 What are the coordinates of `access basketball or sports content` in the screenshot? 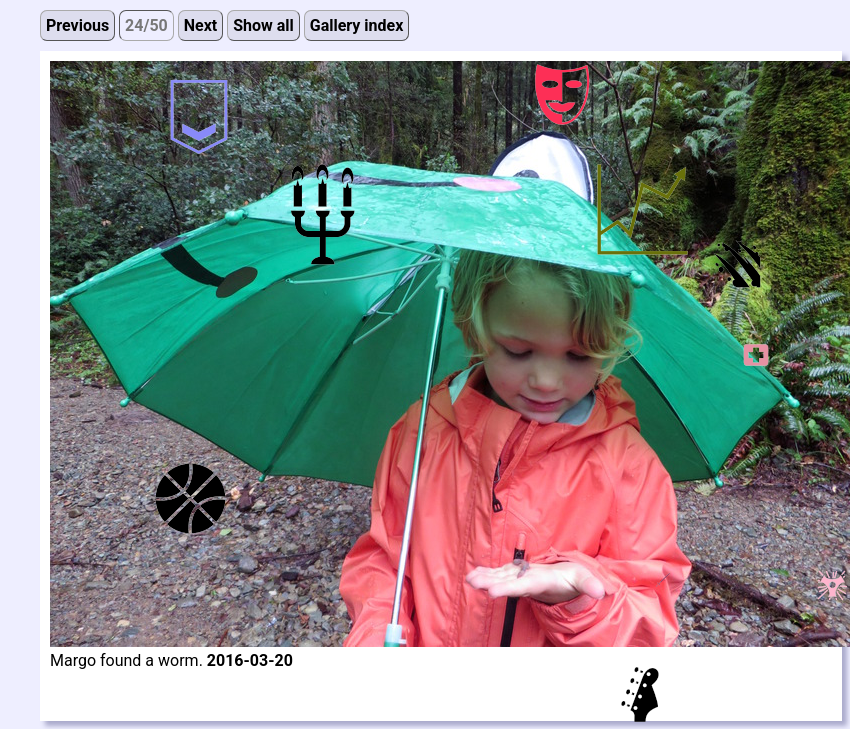 It's located at (190, 498).